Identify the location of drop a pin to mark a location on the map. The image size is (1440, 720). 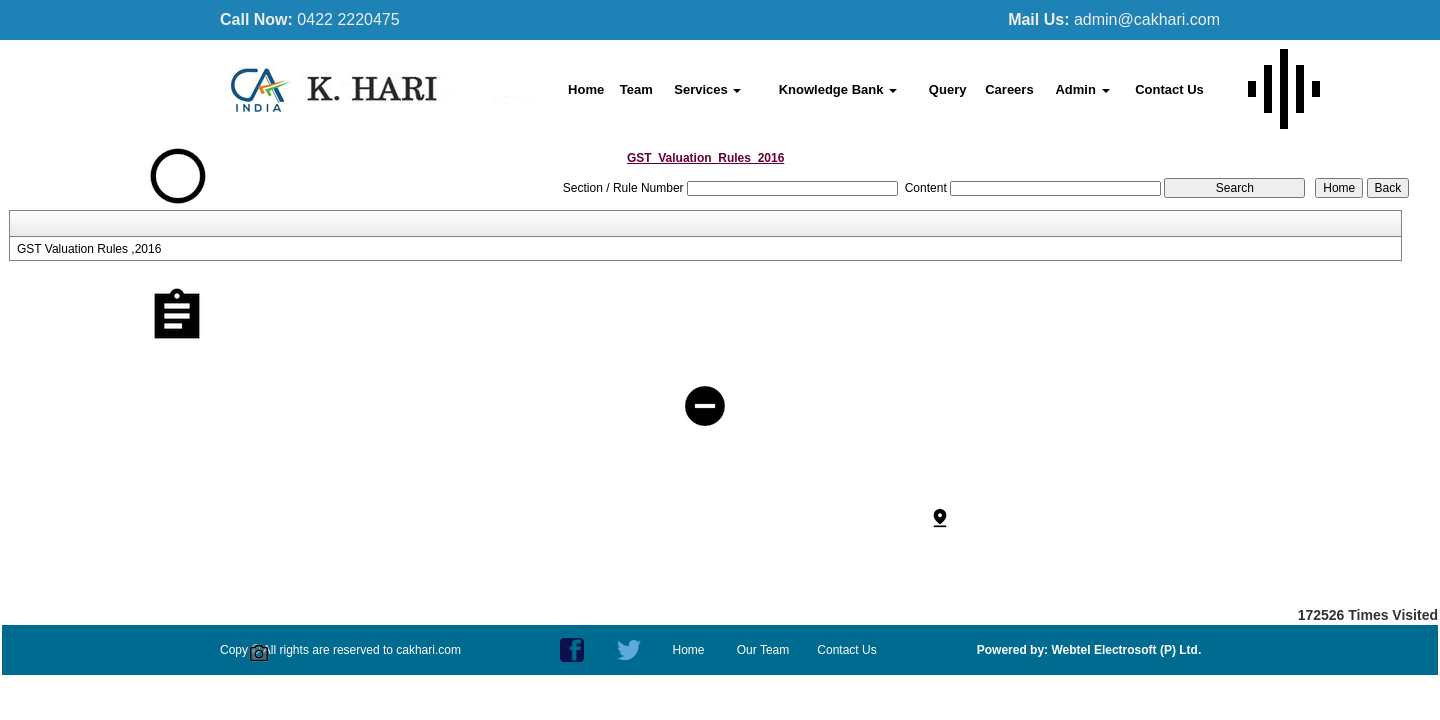
(940, 518).